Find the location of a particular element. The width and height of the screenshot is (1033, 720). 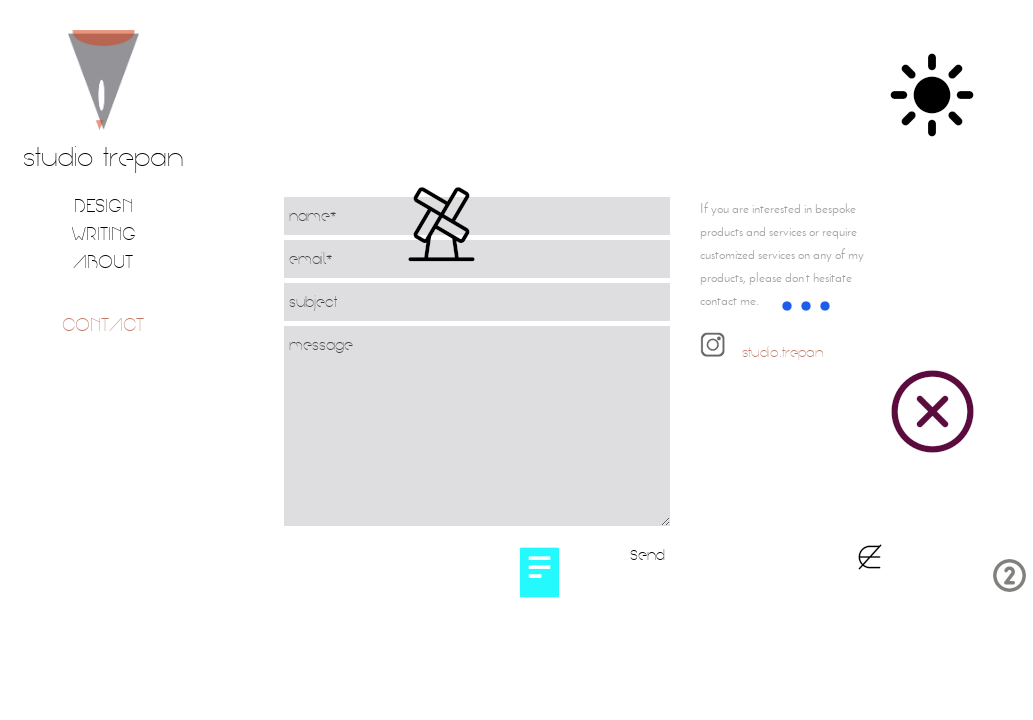

switch to light mode is located at coordinates (932, 95).